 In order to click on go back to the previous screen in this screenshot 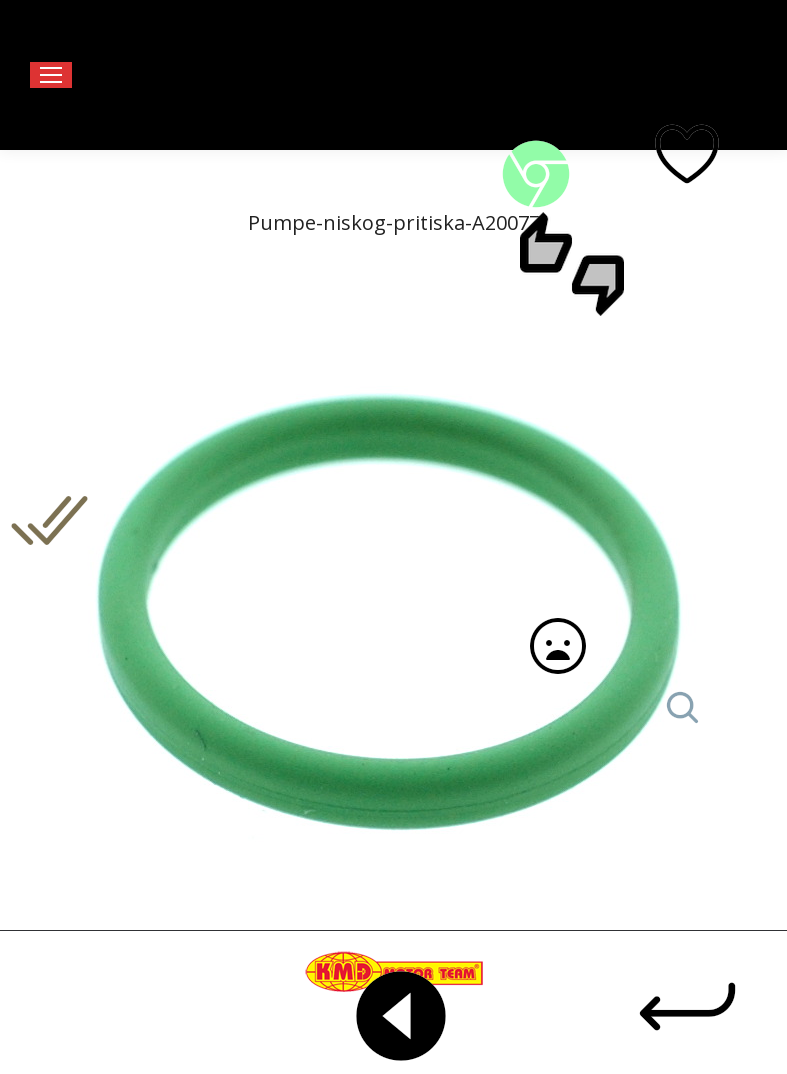, I will do `click(401, 1016)`.